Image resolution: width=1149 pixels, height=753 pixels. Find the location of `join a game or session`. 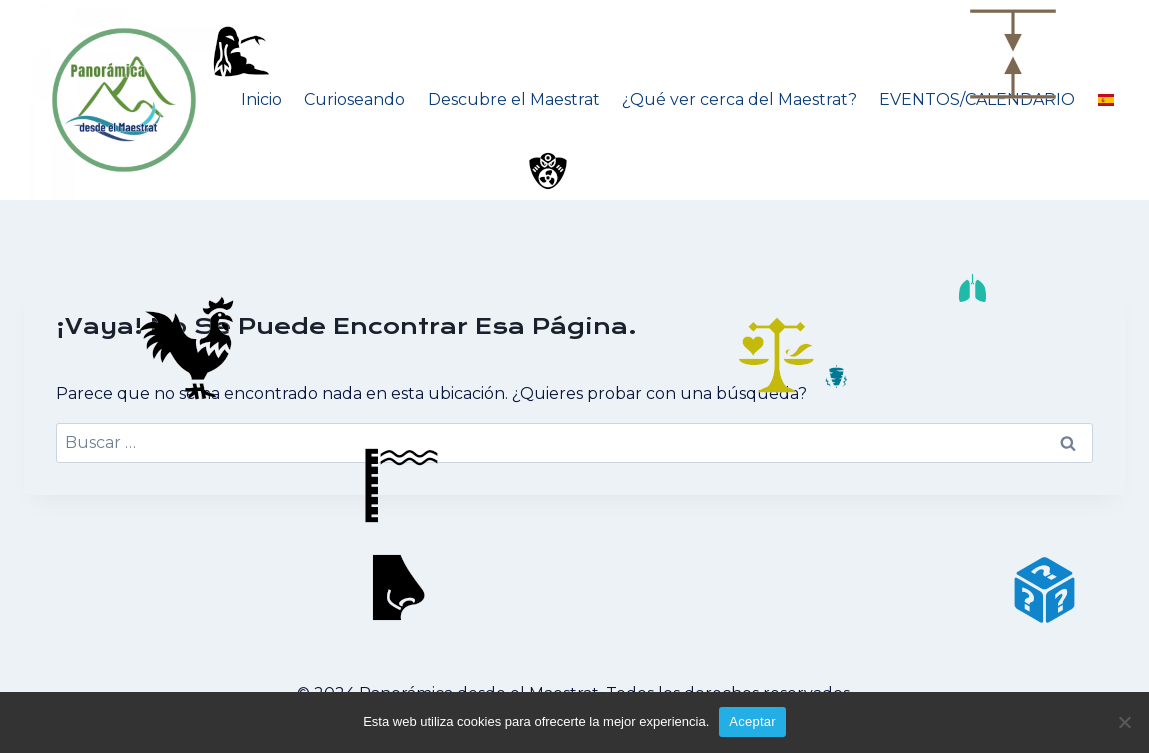

join a game or session is located at coordinates (1013, 54).